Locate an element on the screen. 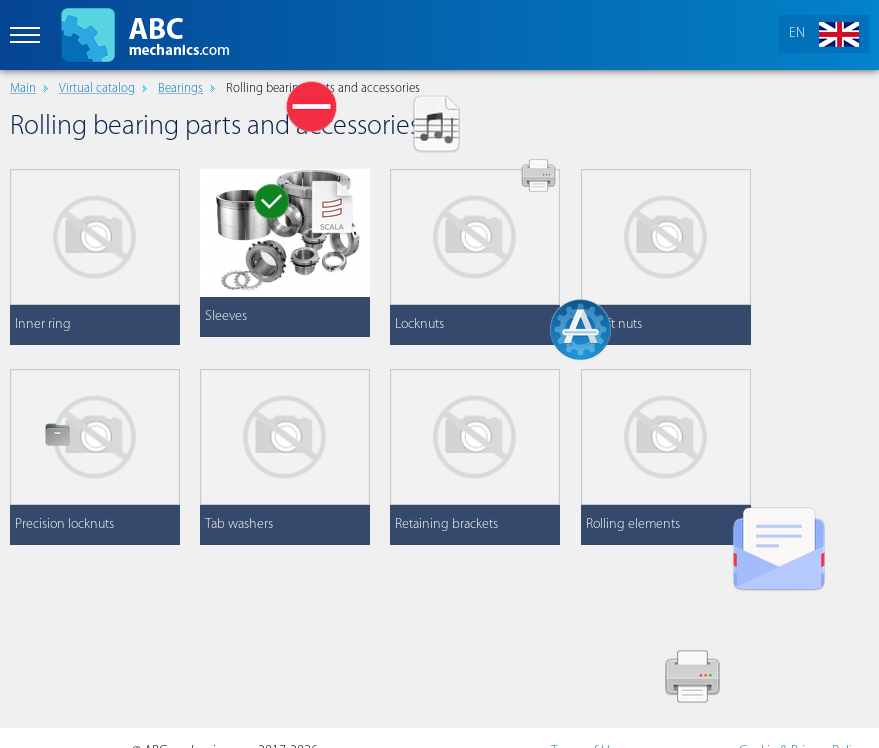  a scala source code file is located at coordinates (332, 208).